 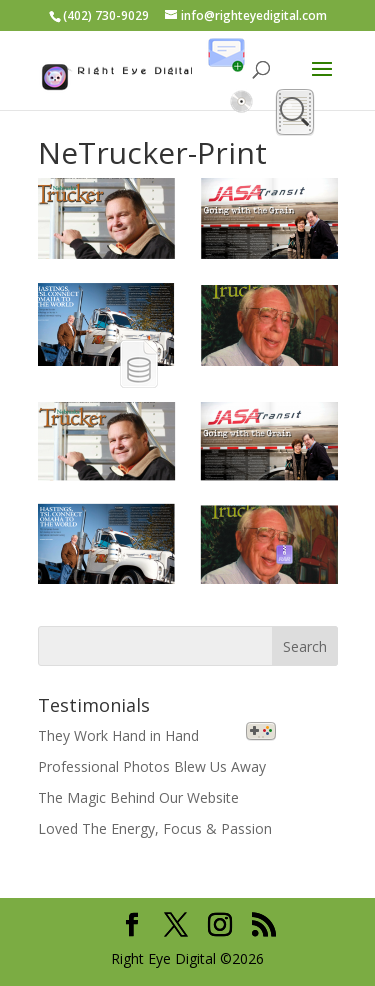 I want to click on open Image Playground app, so click(x=55, y=77).